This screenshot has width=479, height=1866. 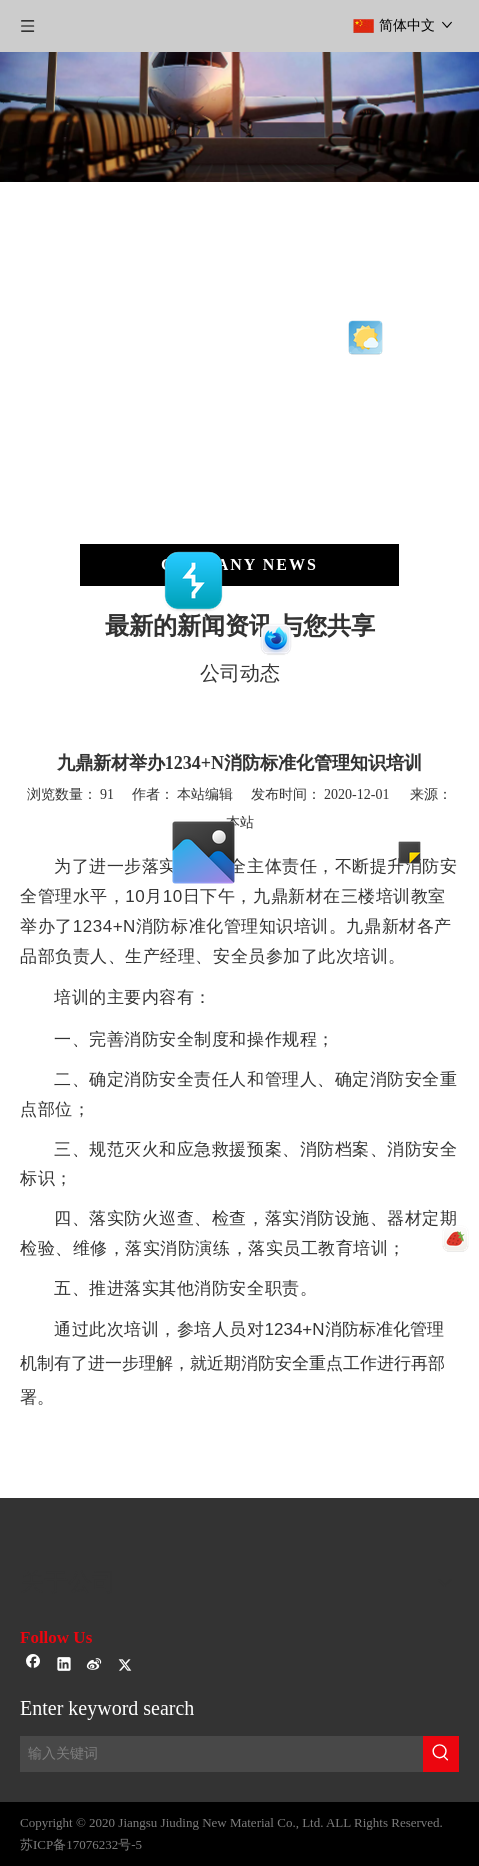 What do you see at coordinates (409, 852) in the screenshot?
I see `open sticky notes app` at bounding box center [409, 852].